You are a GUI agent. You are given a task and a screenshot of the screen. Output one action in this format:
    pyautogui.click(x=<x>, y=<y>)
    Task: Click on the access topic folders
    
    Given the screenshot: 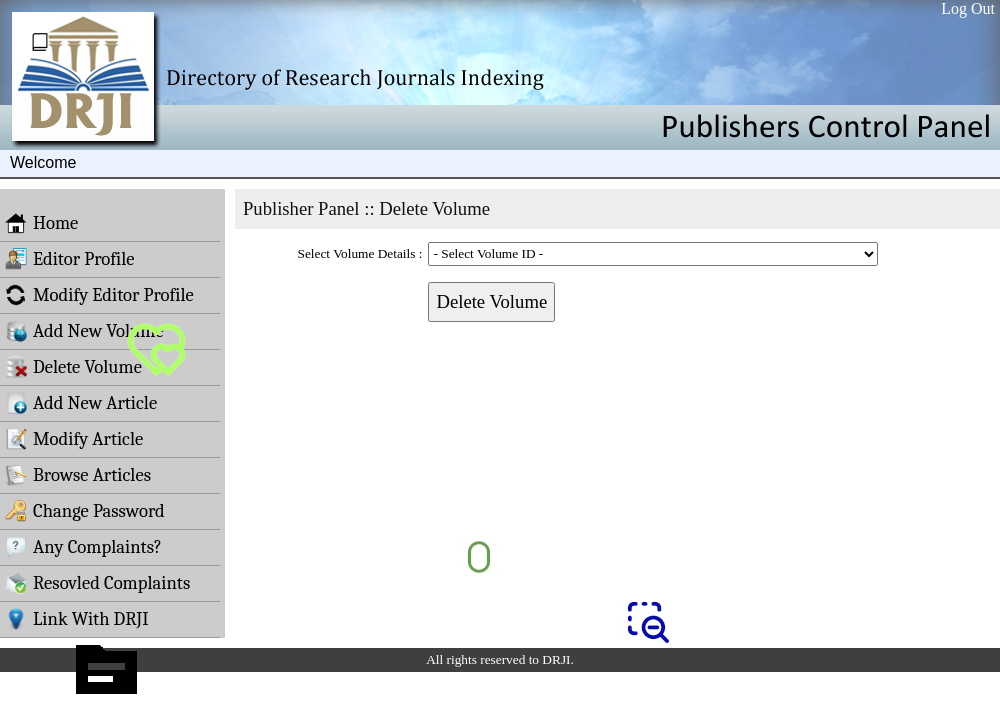 What is the action you would take?
    pyautogui.click(x=106, y=669)
    